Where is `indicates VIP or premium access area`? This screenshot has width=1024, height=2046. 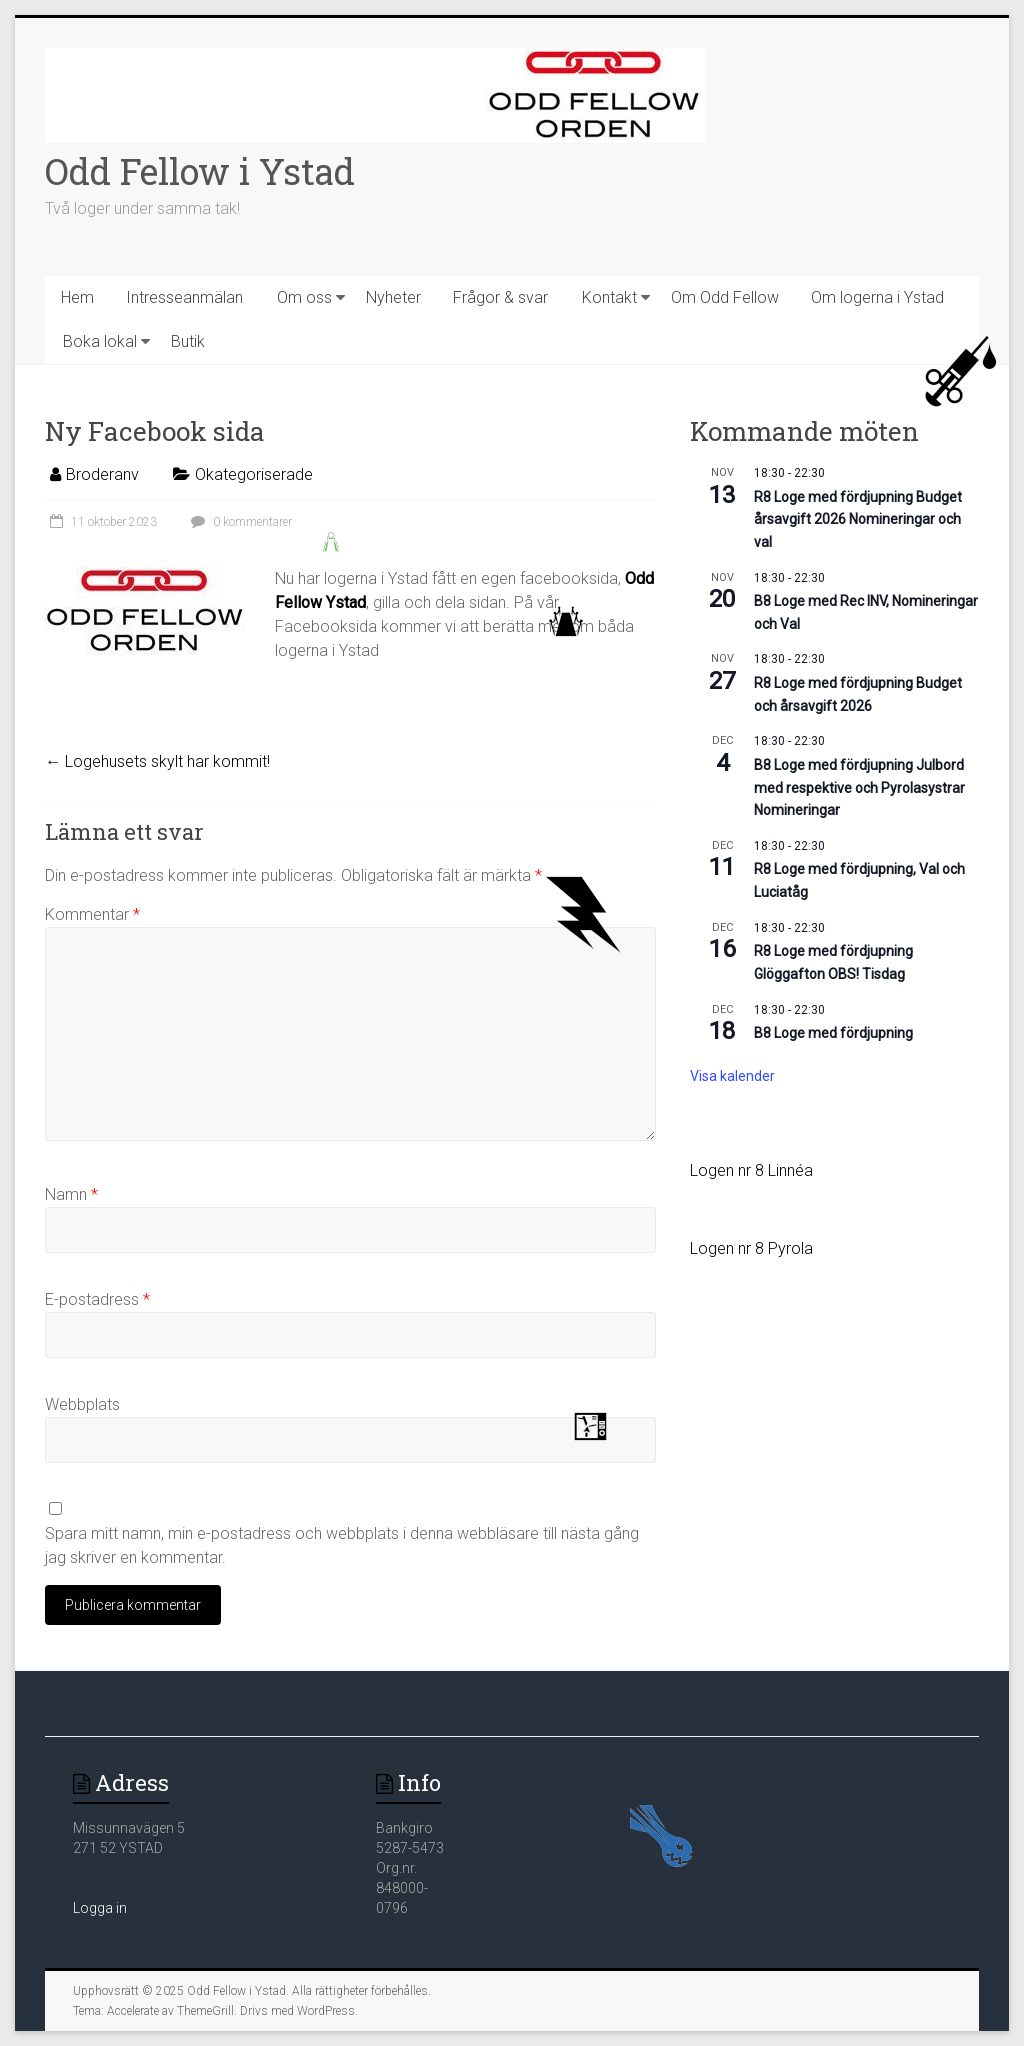
indicates VIP or premium access area is located at coordinates (566, 621).